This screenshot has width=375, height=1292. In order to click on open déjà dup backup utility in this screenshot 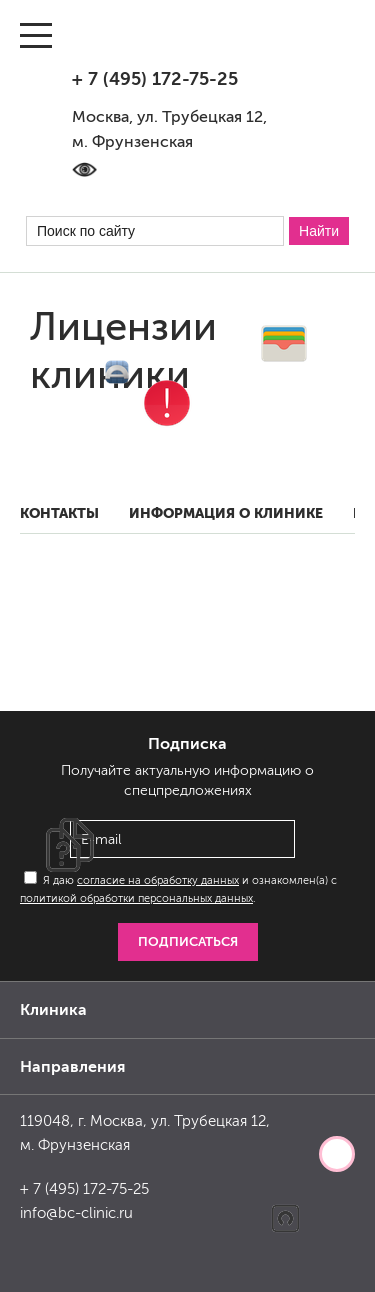, I will do `click(285, 1218)`.